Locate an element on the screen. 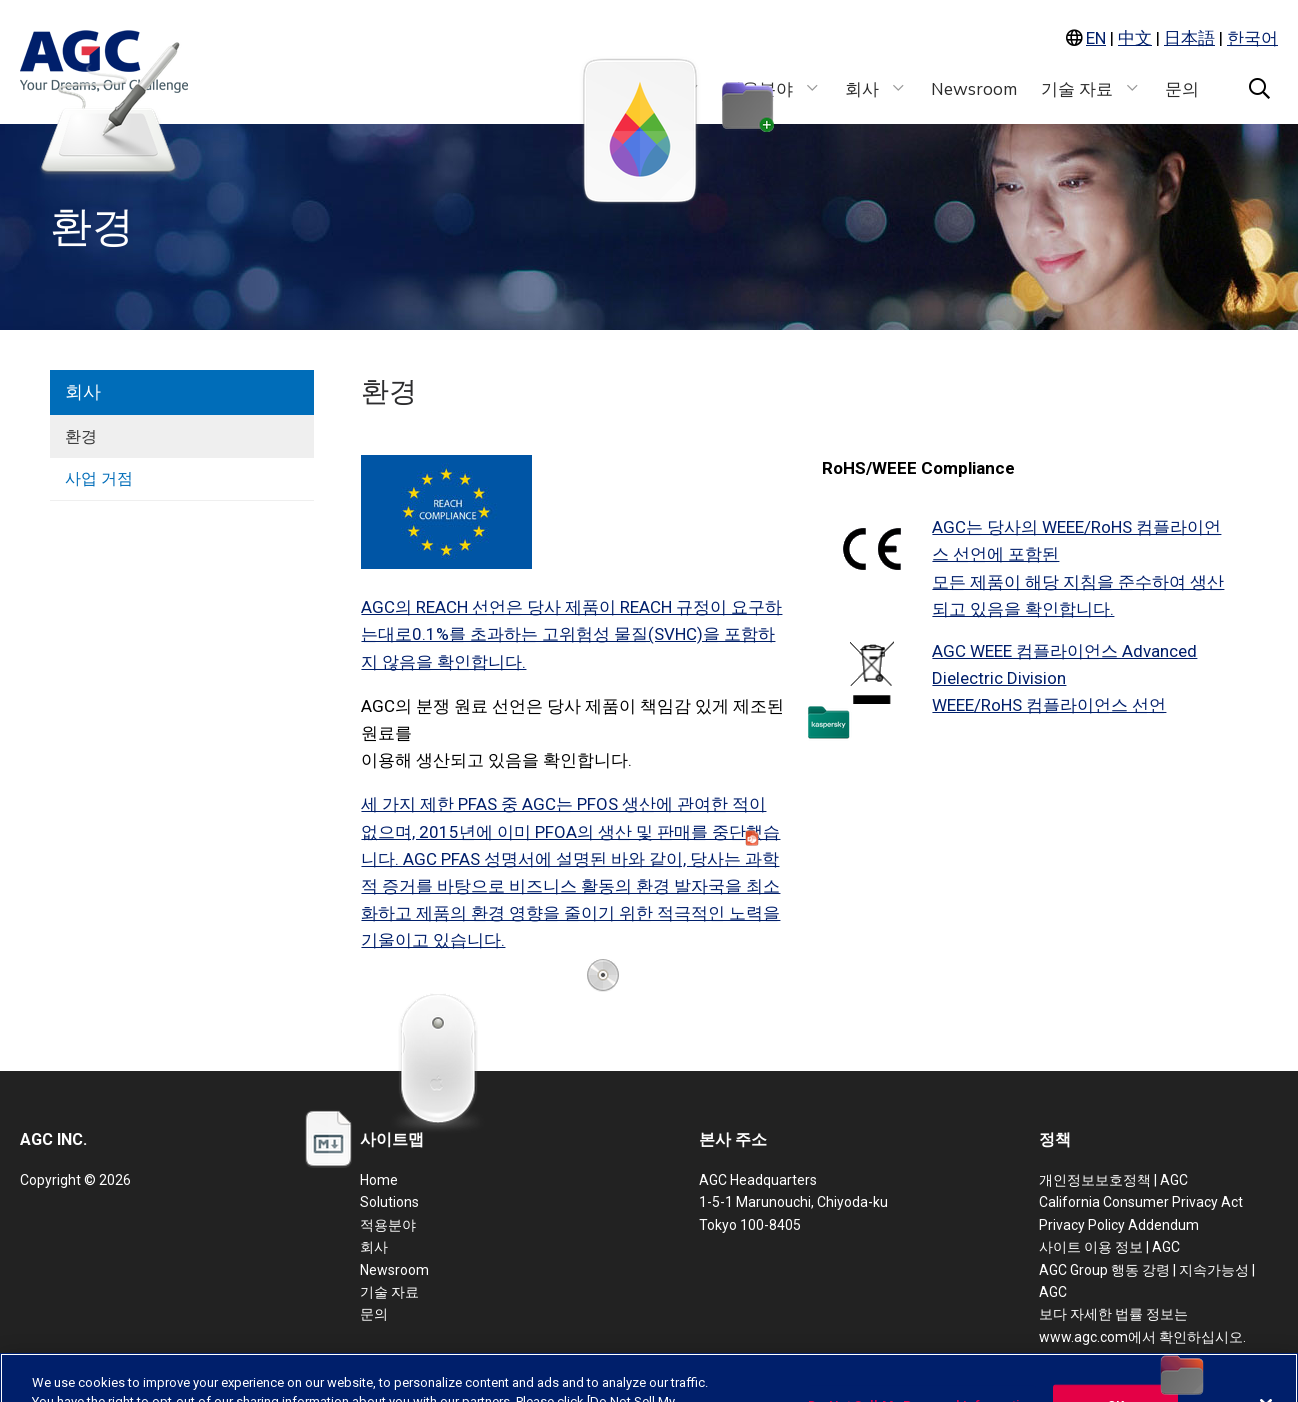 This screenshot has width=1298, height=1402. powerpoint slideshow file is located at coordinates (752, 838).